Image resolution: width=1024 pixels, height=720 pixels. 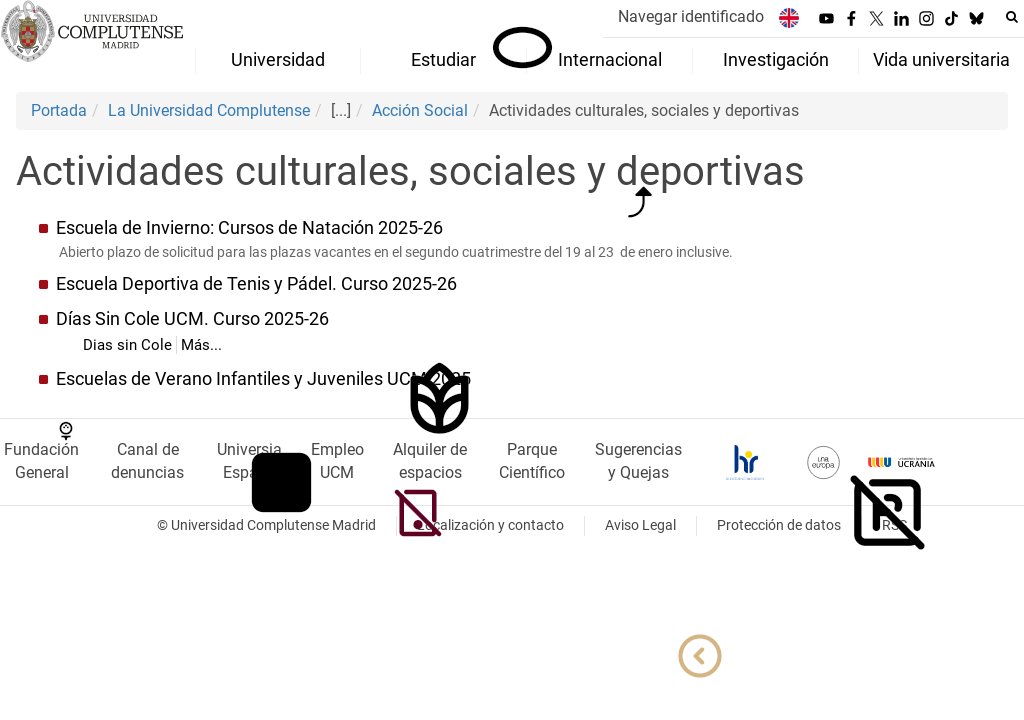 What do you see at coordinates (640, 202) in the screenshot?
I see `go back and up in navigation` at bounding box center [640, 202].